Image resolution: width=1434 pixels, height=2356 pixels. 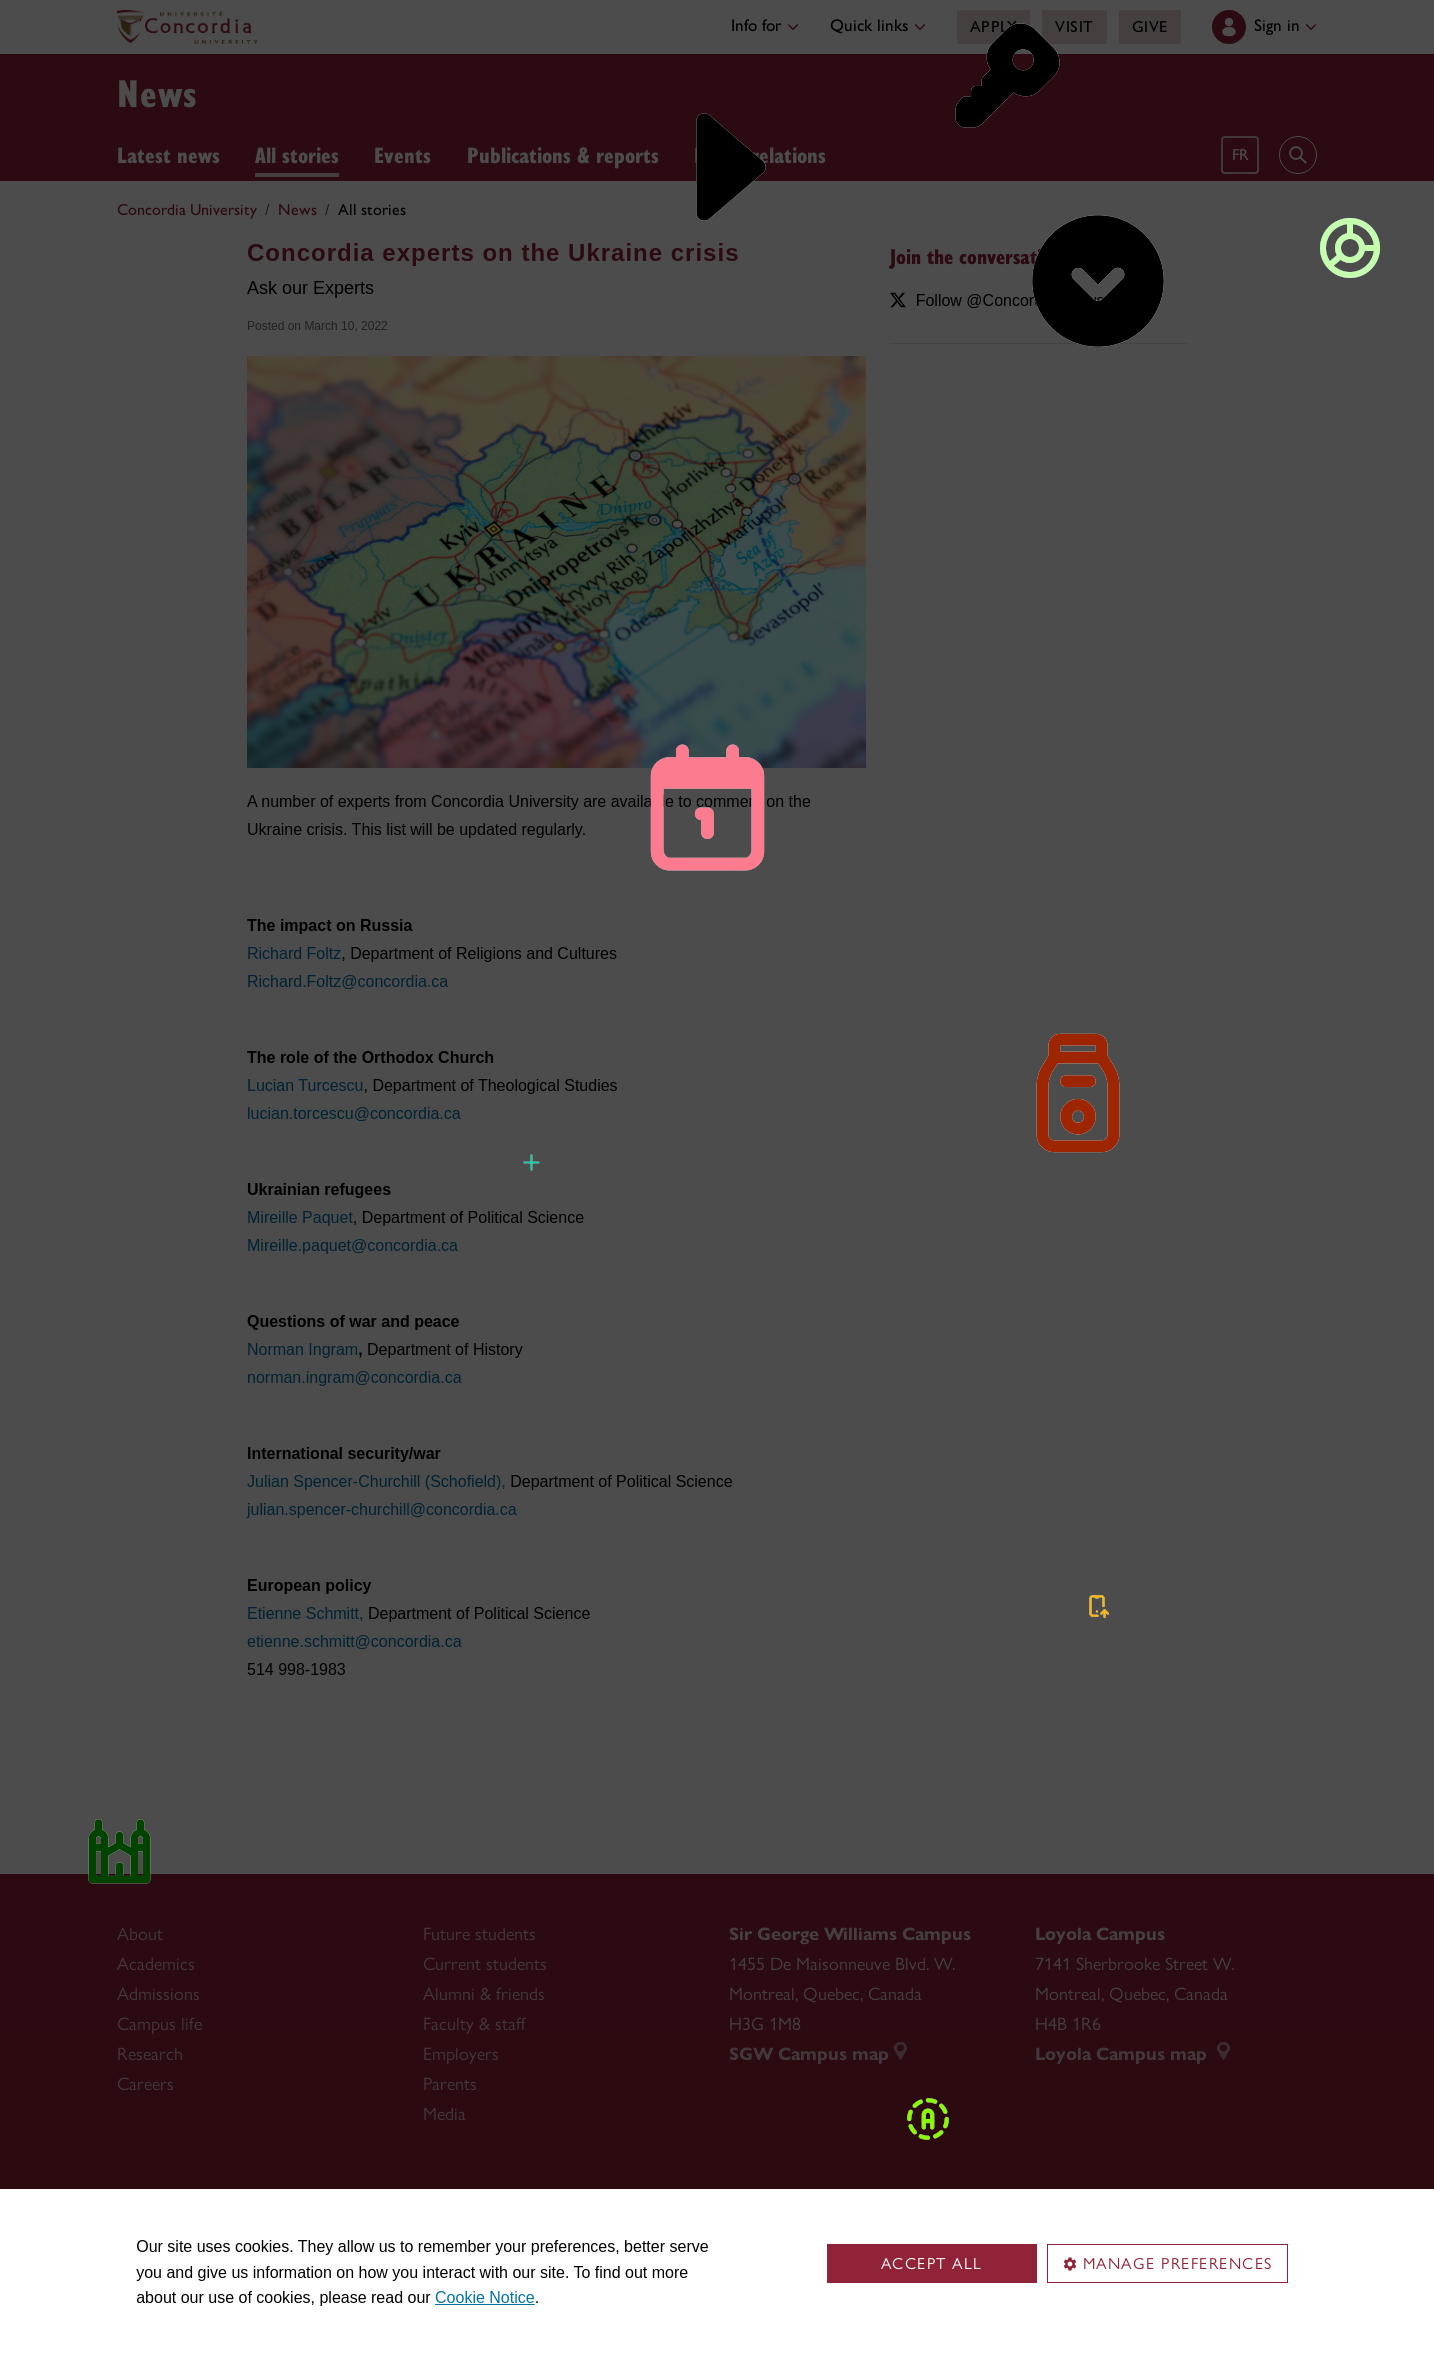 What do you see at coordinates (928, 2119) in the screenshot?
I see `indicates a draft or pending annotation` at bounding box center [928, 2119].